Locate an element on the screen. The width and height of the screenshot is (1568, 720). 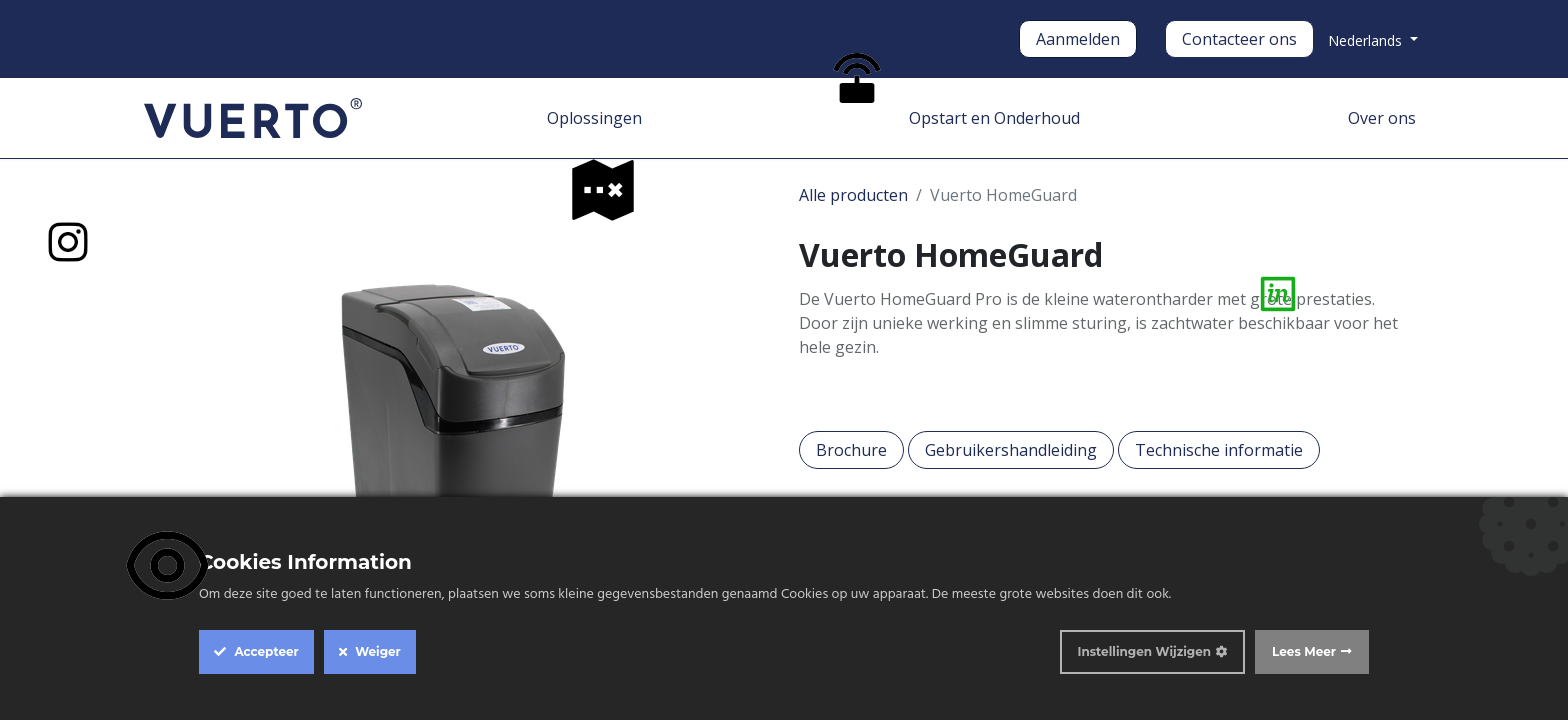
access router or network settings is located at coordinates (857, 78).